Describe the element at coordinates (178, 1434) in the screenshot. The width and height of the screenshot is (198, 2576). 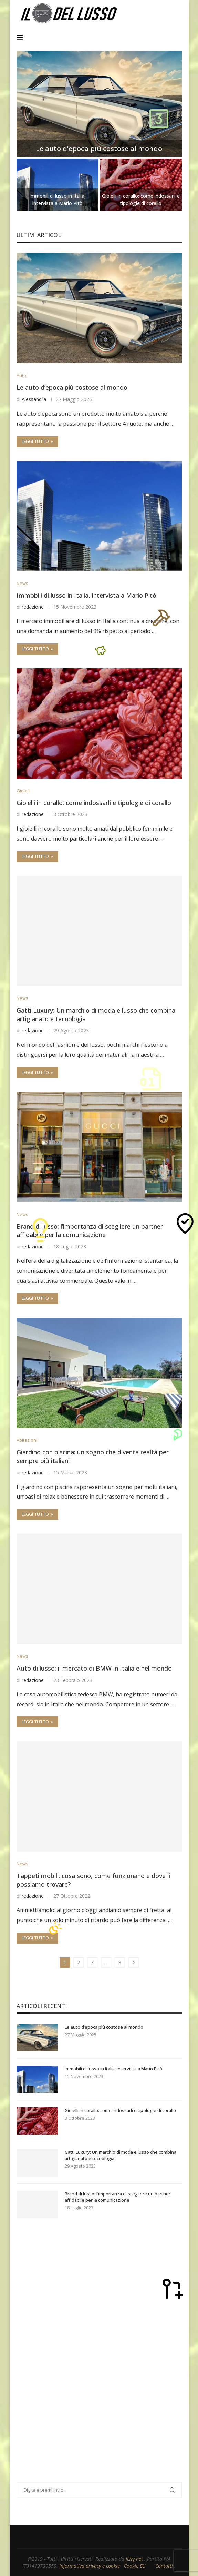
I see `open Printables 3D printing community` at that location.